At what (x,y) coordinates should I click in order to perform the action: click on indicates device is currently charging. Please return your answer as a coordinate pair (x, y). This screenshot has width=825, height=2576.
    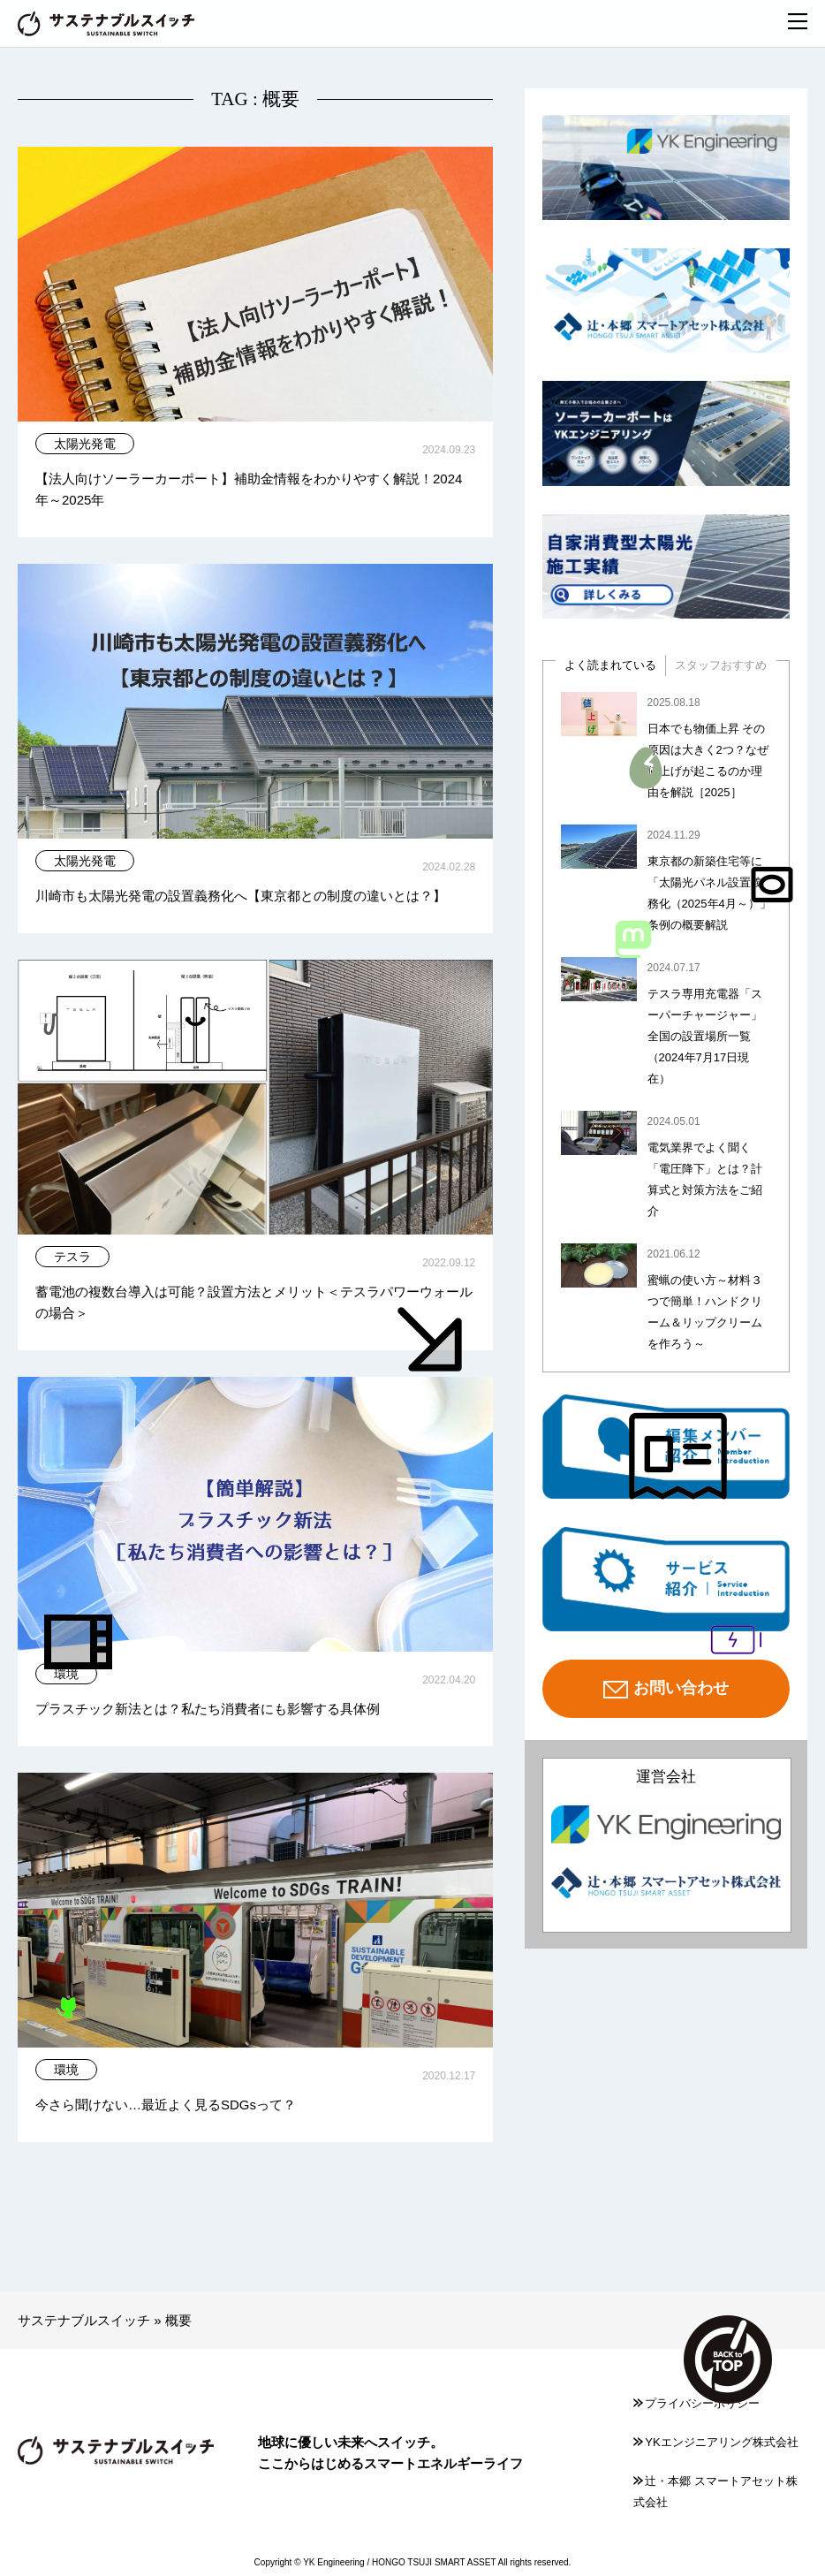
    Looking at the image, I should click on (735, 1639).